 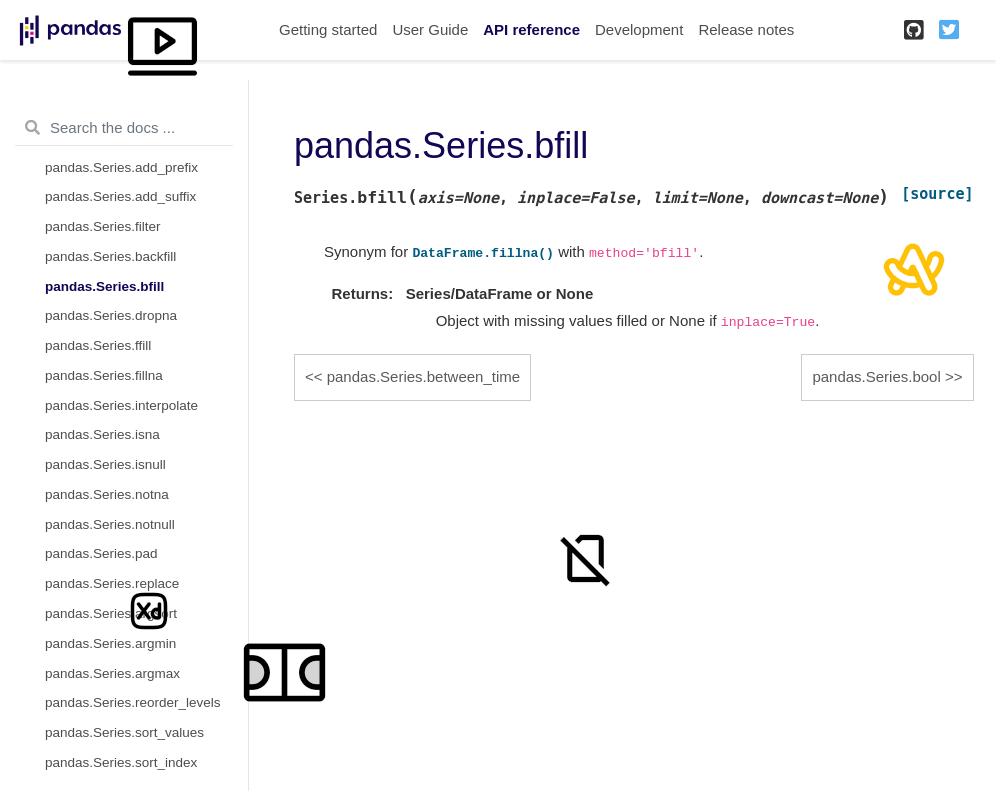 What do you see at coordinates (149, 611) in the screenshot?
I see `open Adobe XD application` at bounding box center [149, 611].